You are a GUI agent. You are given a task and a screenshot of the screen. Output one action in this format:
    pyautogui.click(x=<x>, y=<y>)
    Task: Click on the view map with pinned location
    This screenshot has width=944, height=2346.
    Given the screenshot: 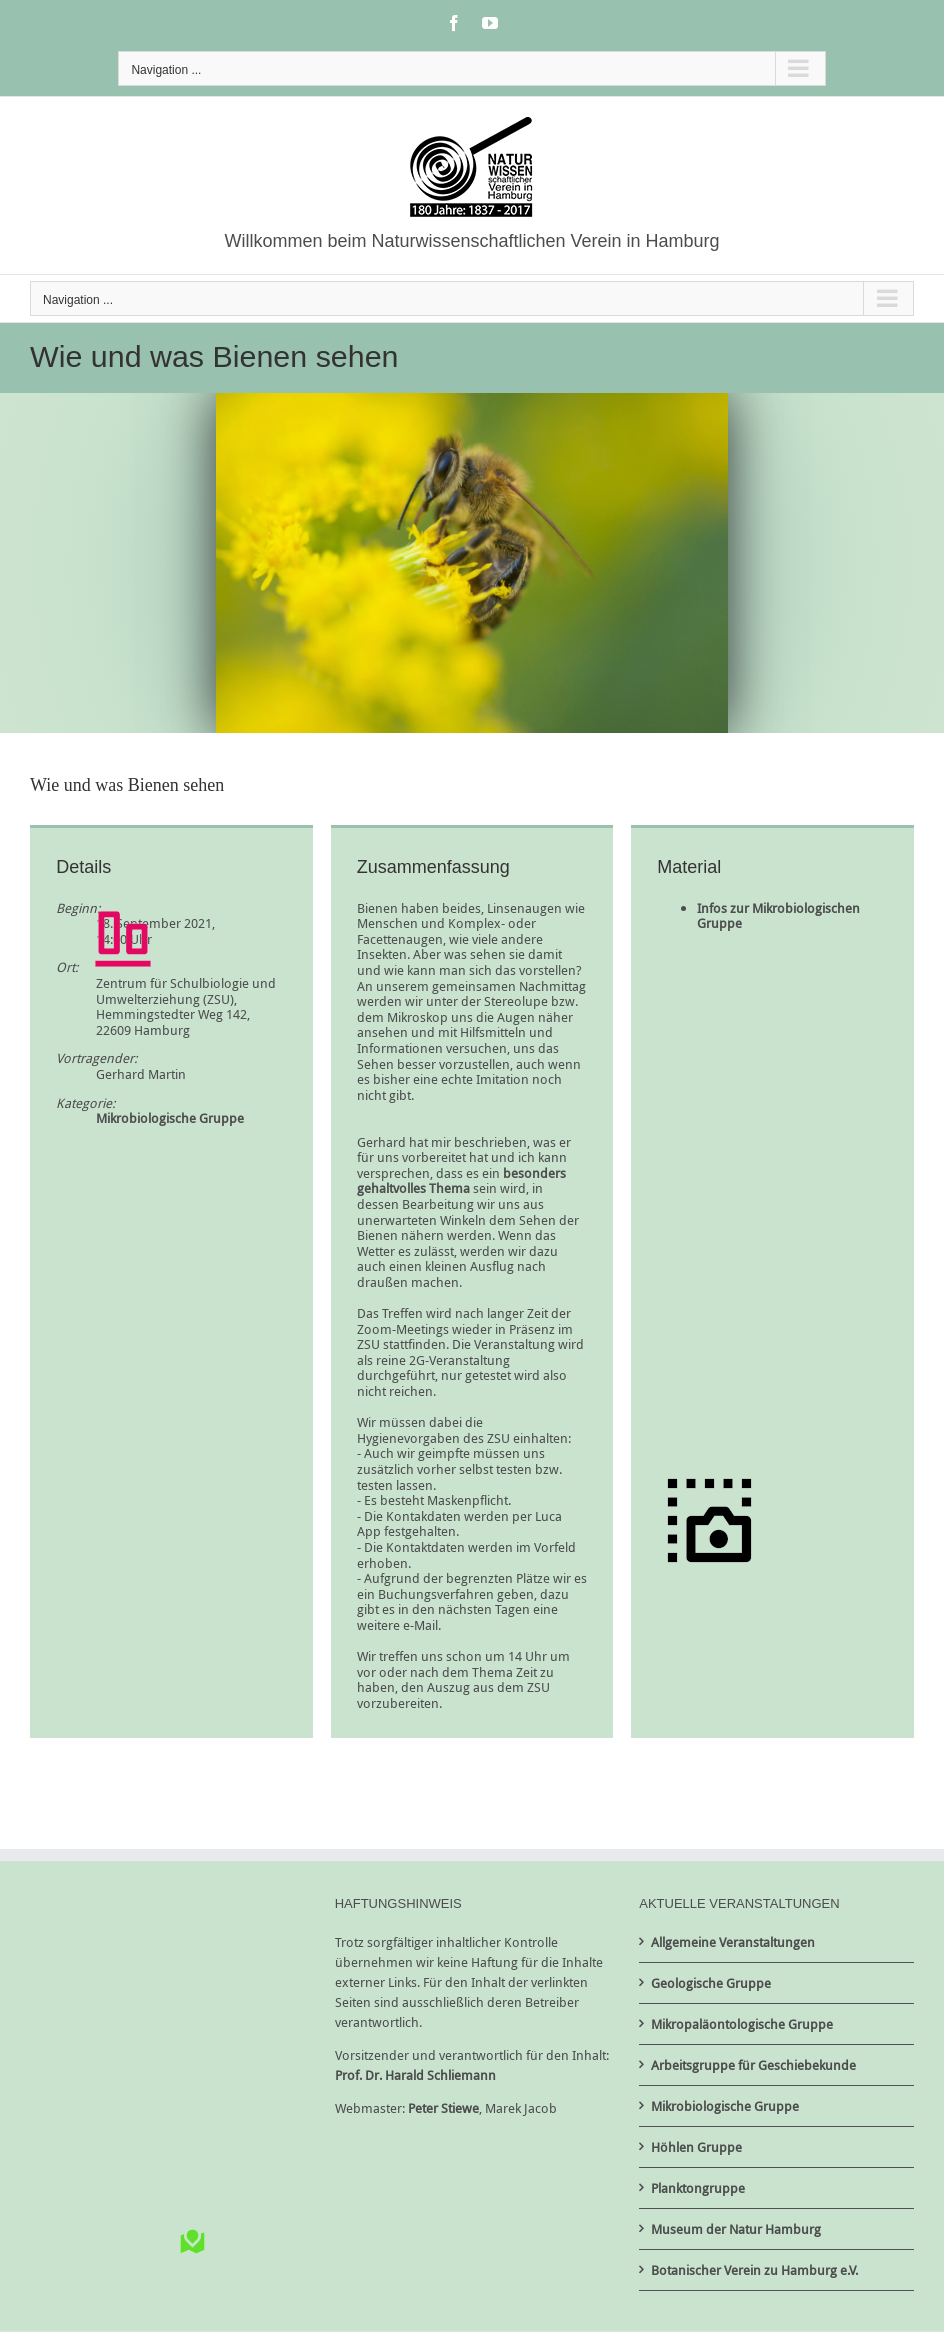 What is the action you would take?
    pyautogui.click(x=192, y=2241)
    